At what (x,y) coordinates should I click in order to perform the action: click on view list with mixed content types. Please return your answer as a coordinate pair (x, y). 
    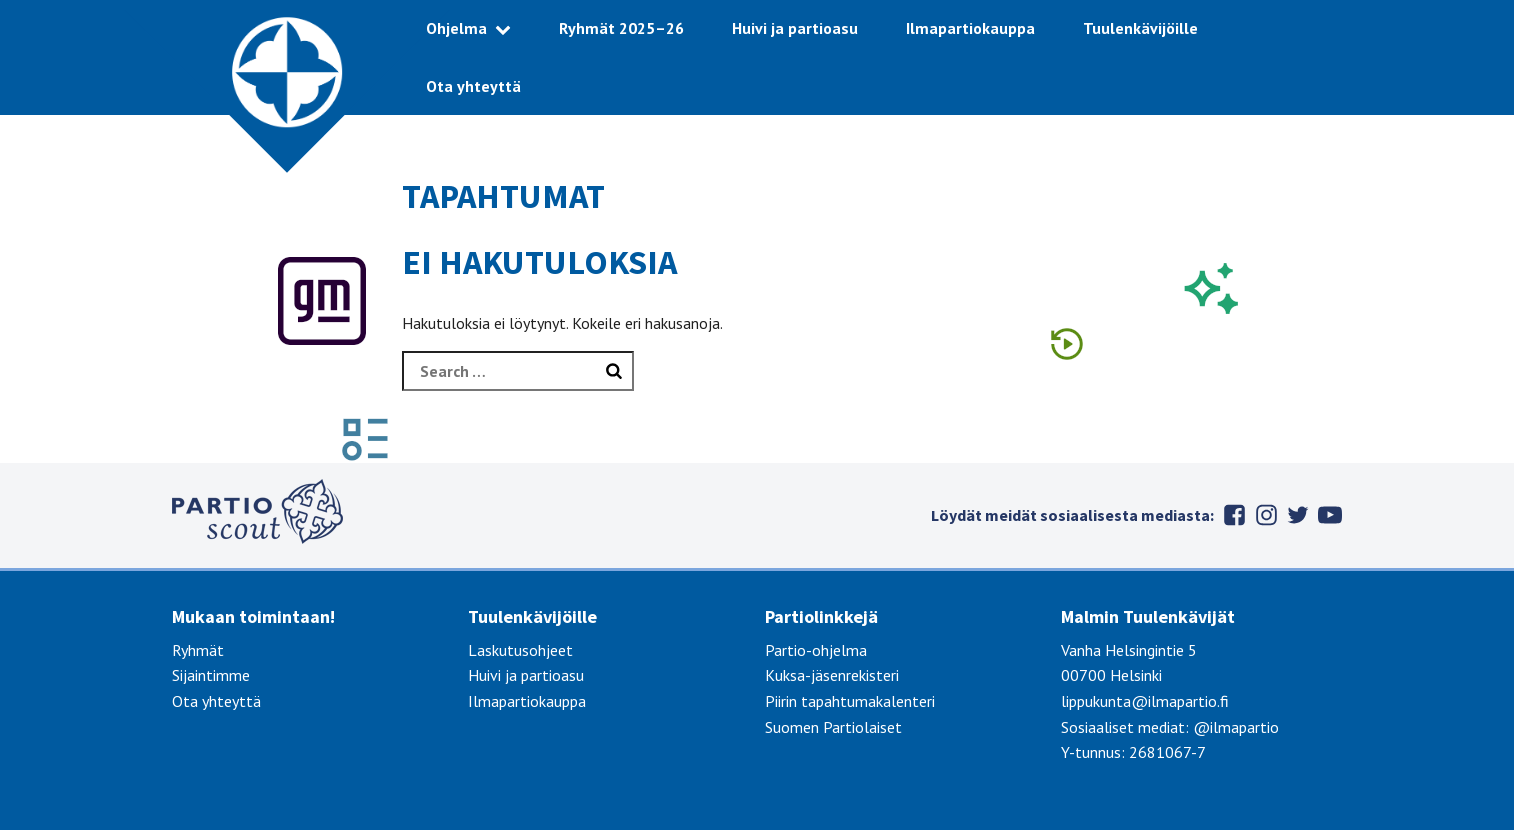
    Looking at the image, I should click on (365, 438).